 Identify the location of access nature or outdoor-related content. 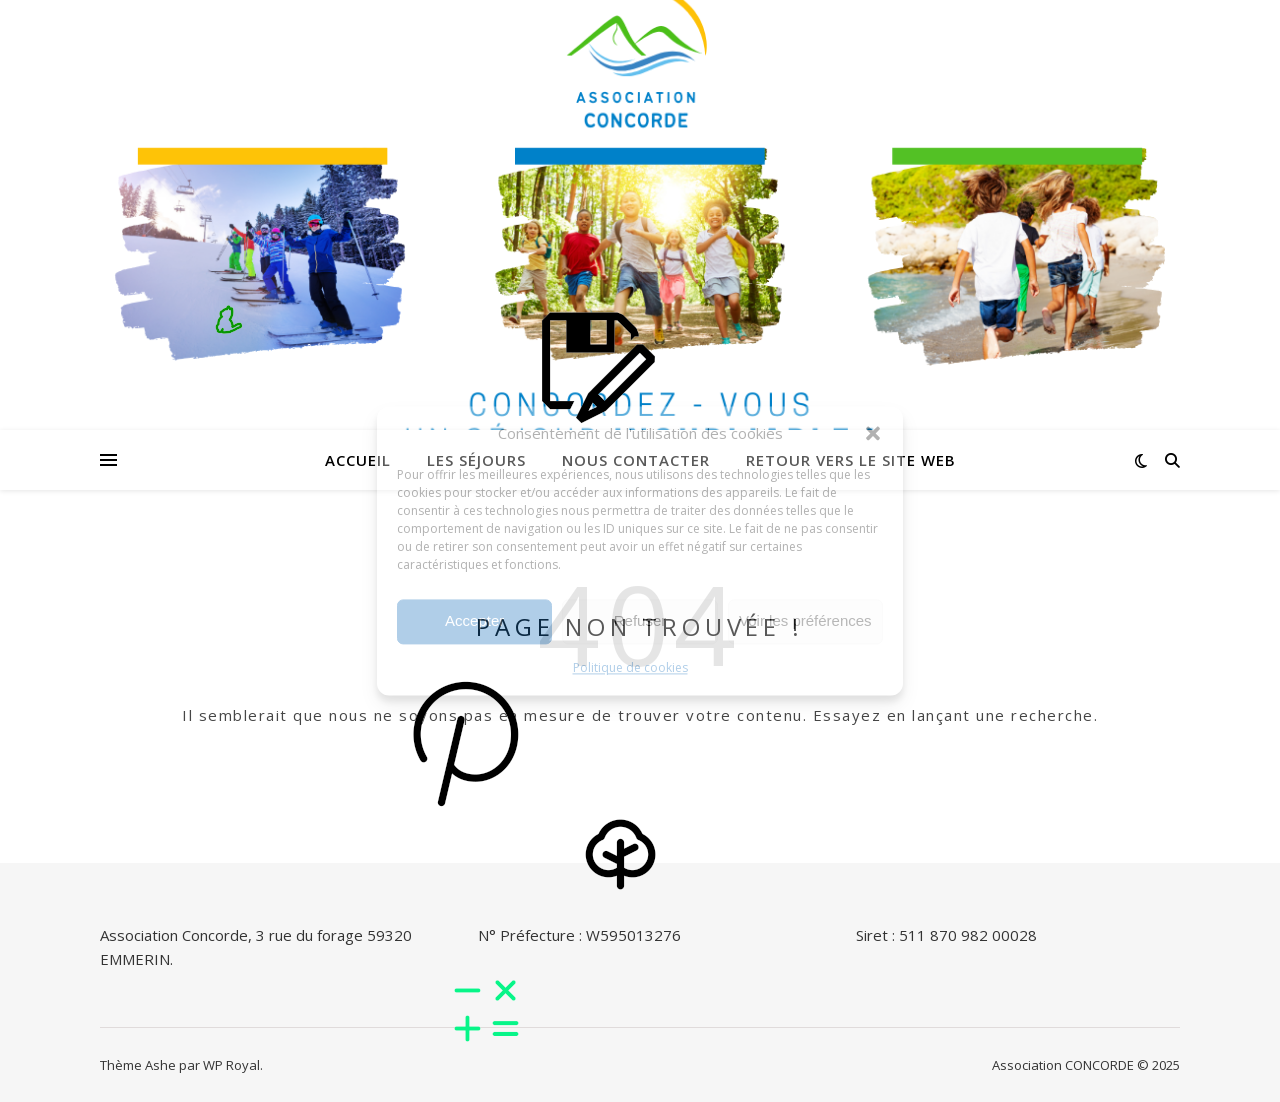
(620, 854).